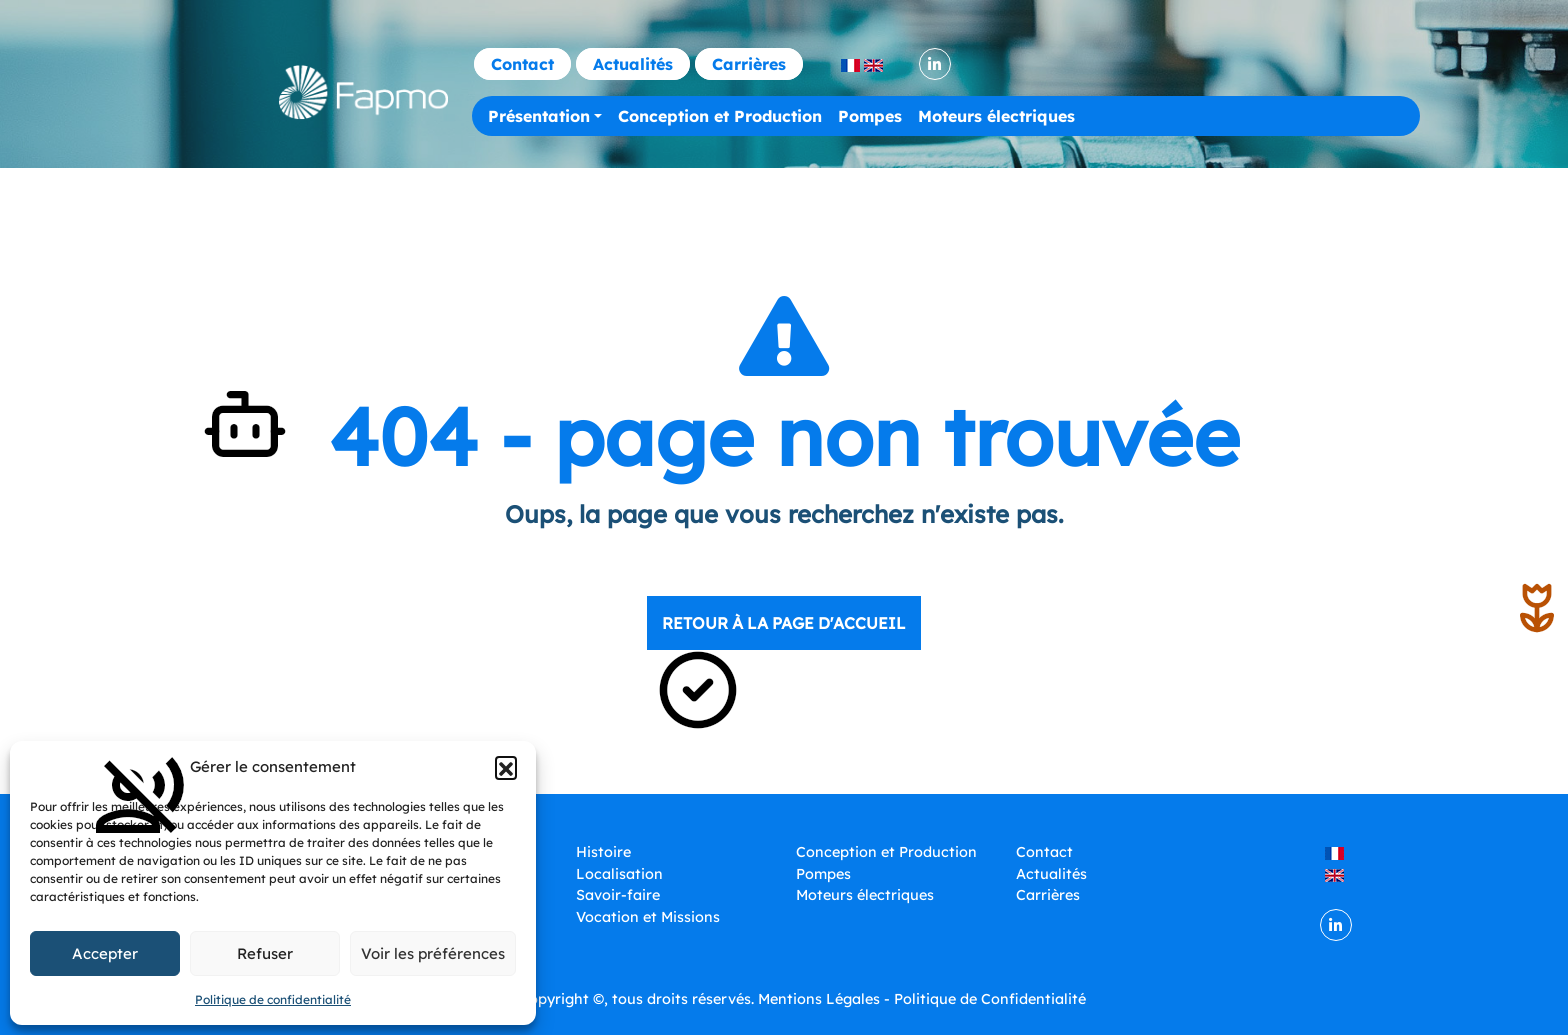  Describe the element at coordinates (245, 424) in the screenshot. I see `access chatbot or AI assistant` at that location.